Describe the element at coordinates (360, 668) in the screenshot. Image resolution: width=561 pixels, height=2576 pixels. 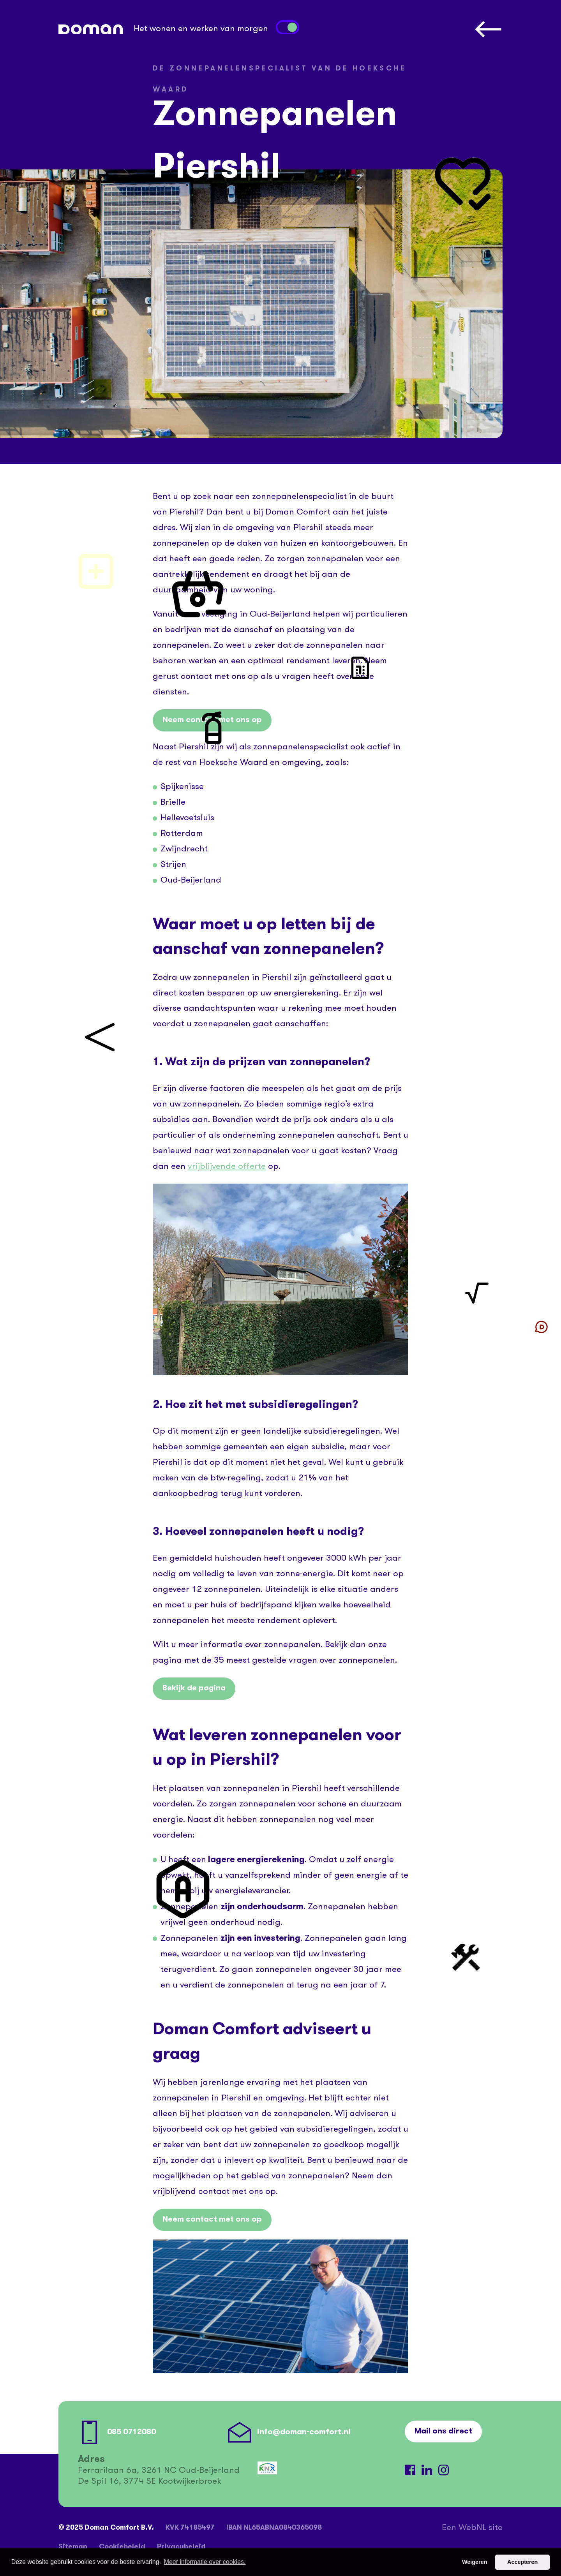
I see `manage SIM card settings` at that location.